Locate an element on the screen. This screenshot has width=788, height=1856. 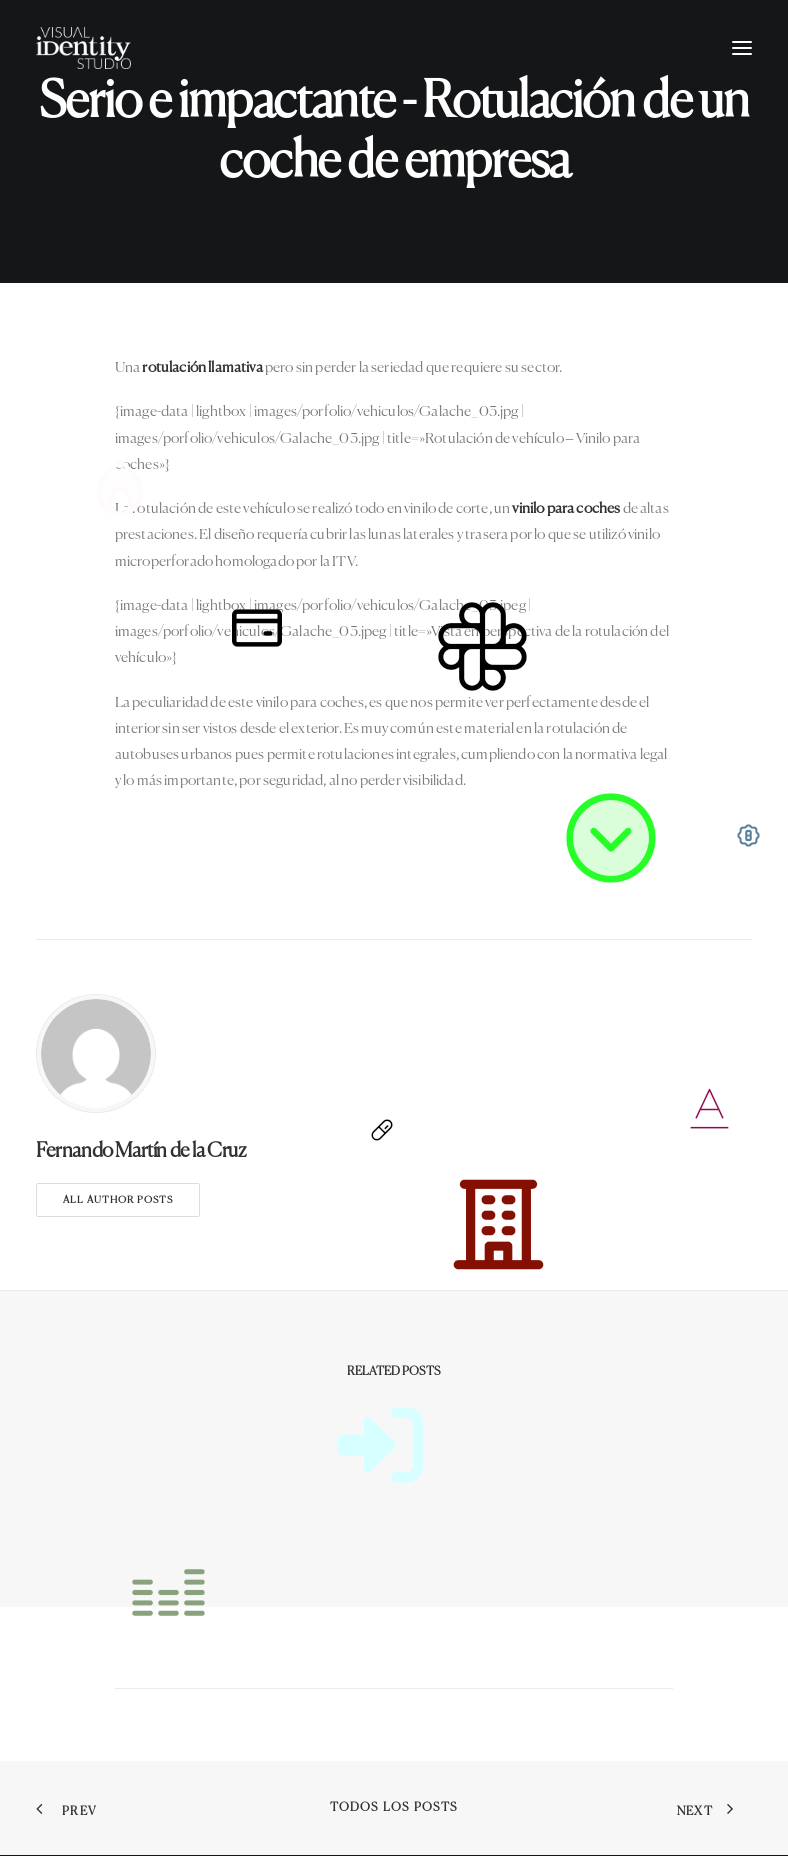
manage payment methods is located at coordinates (257, 628).